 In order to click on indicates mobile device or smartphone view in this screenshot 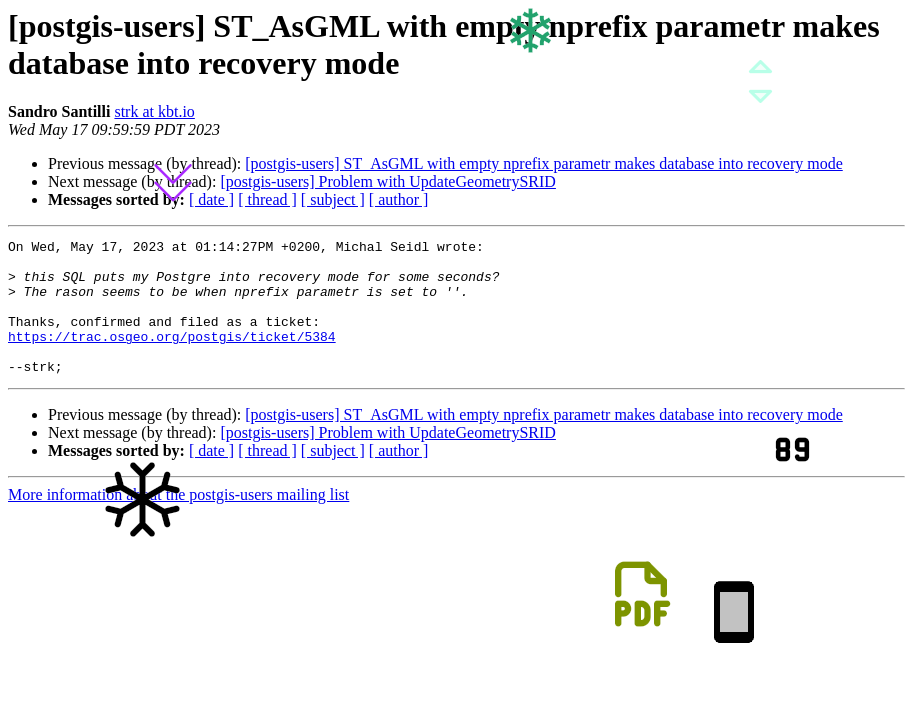, I will do `click(734, 612)`.